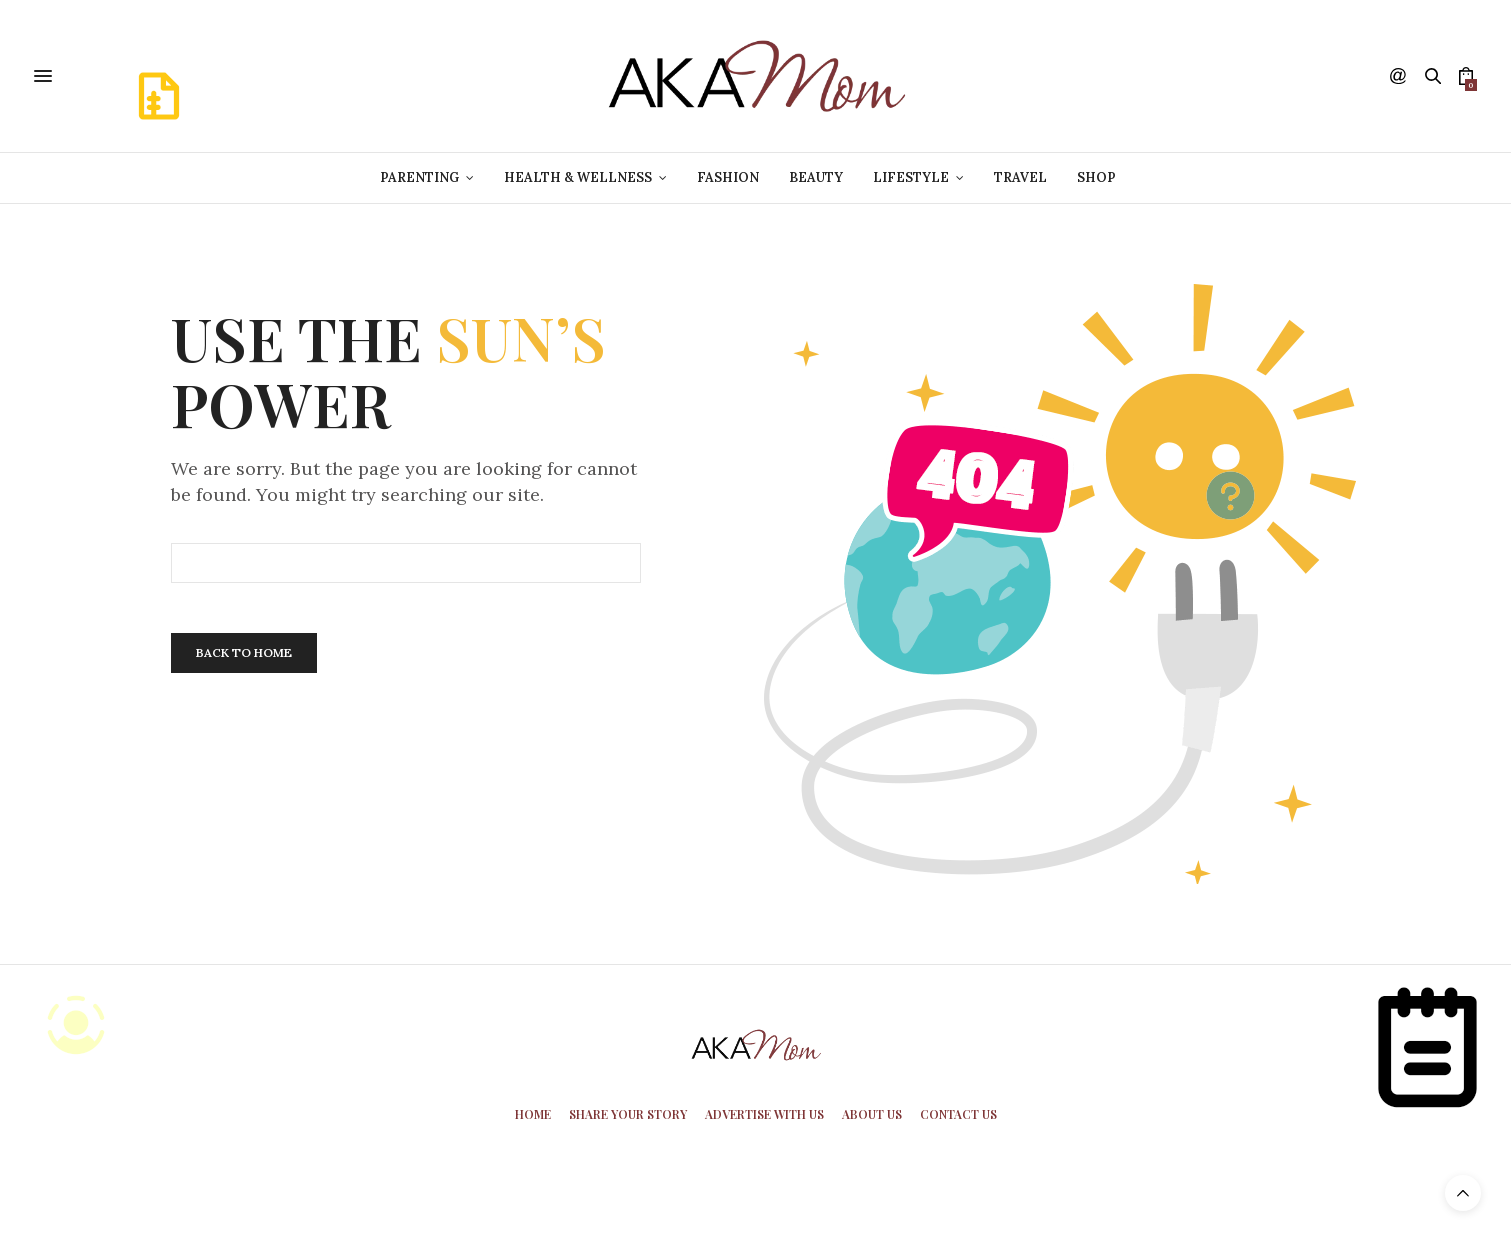  I want to click on incomplete or pending user profile, so click(76, 1025).